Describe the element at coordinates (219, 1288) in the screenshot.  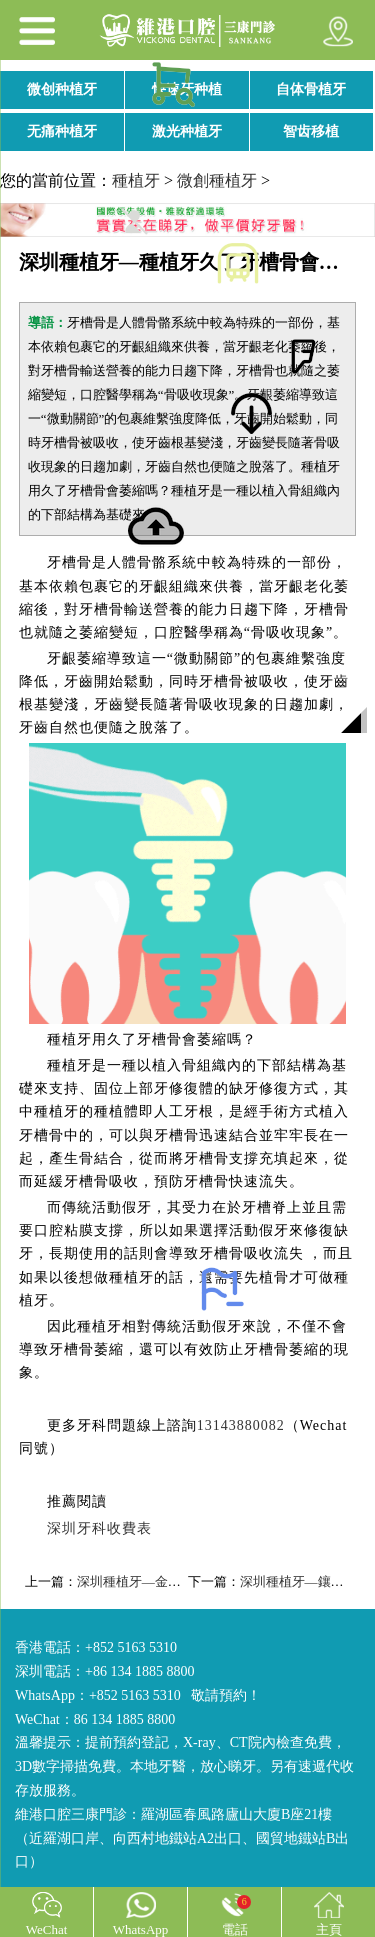
I see `remove a flag or marker` at that location.